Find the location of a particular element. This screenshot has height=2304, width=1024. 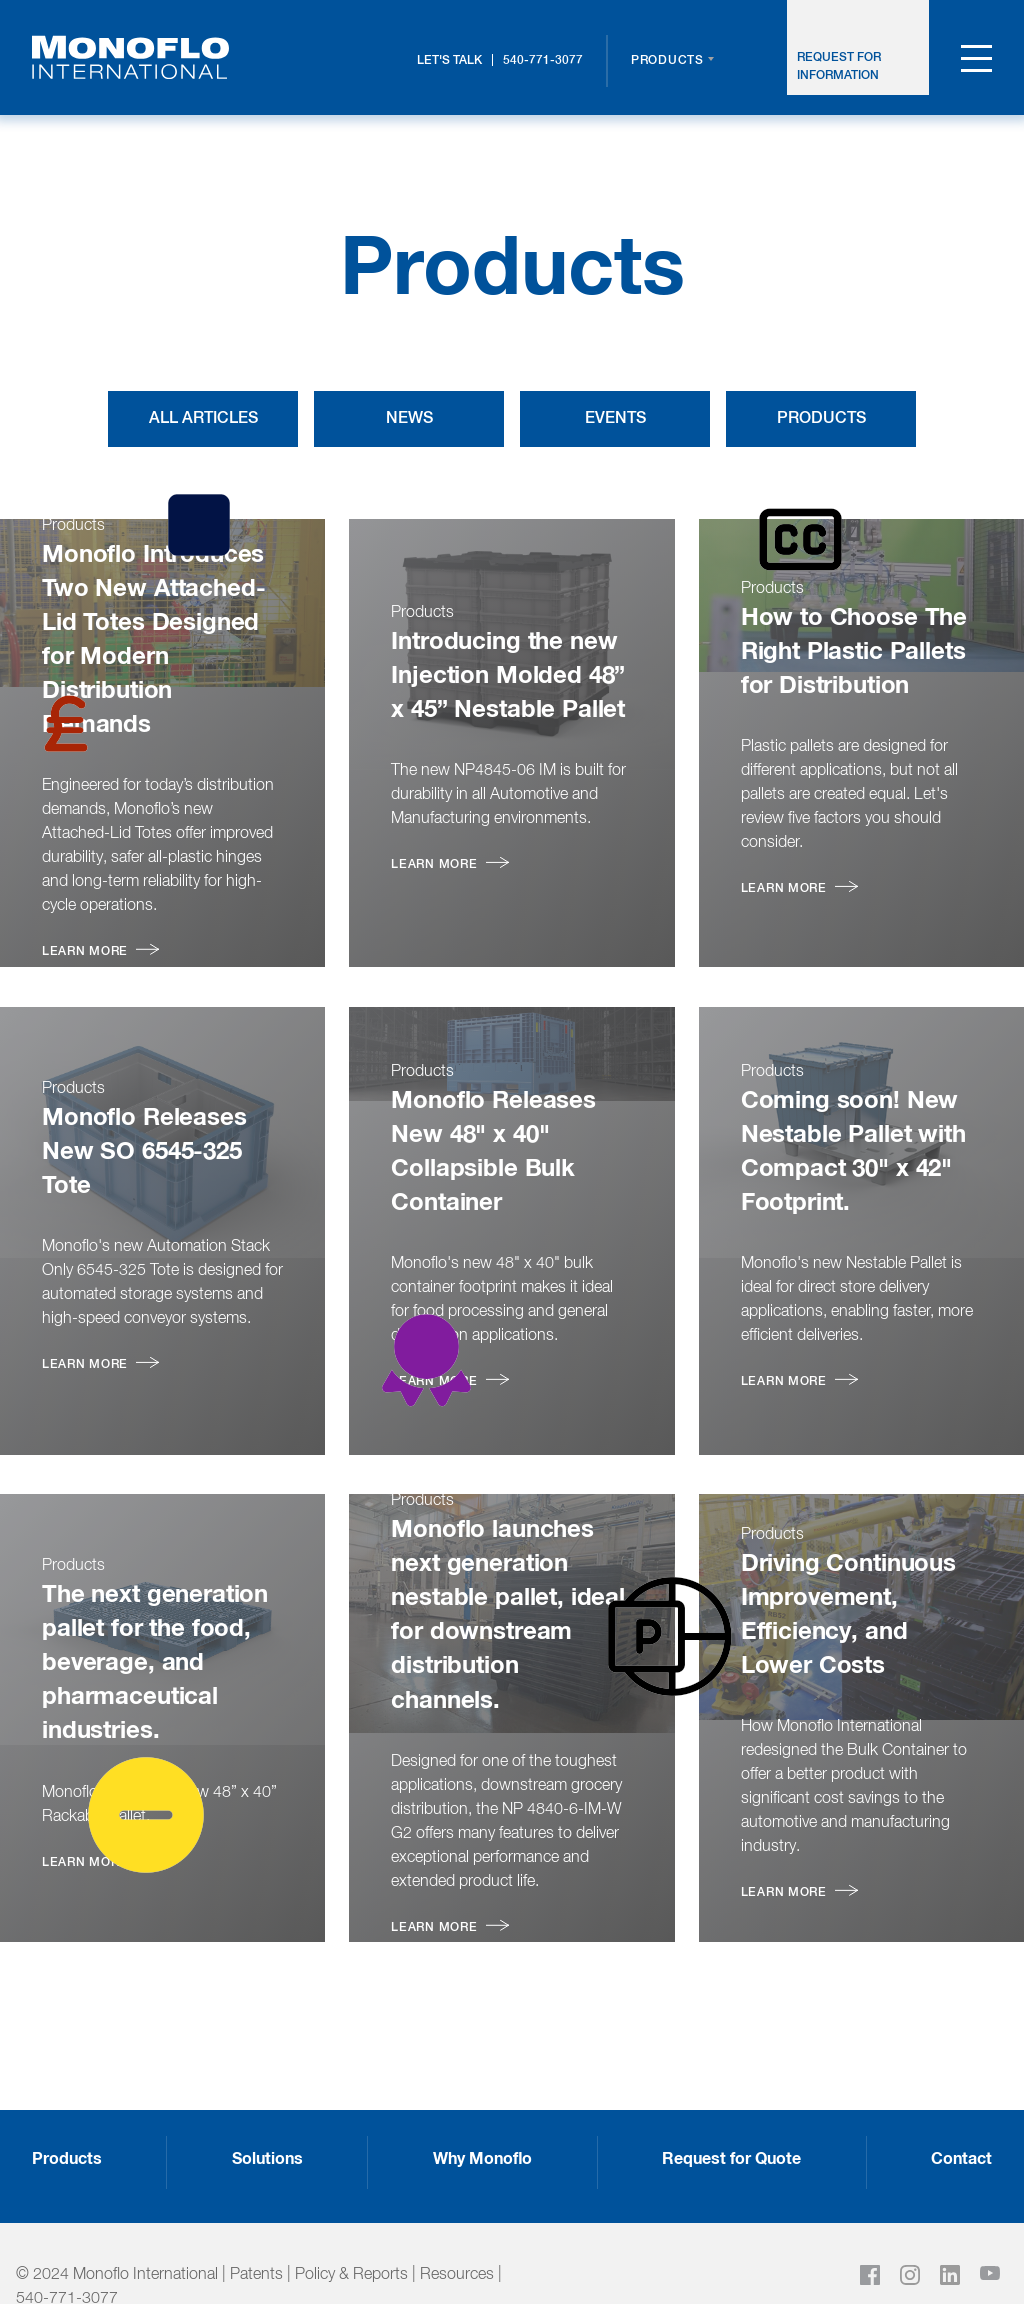

open Microsoft PowerPoint is located at coordinates (667, 1636).